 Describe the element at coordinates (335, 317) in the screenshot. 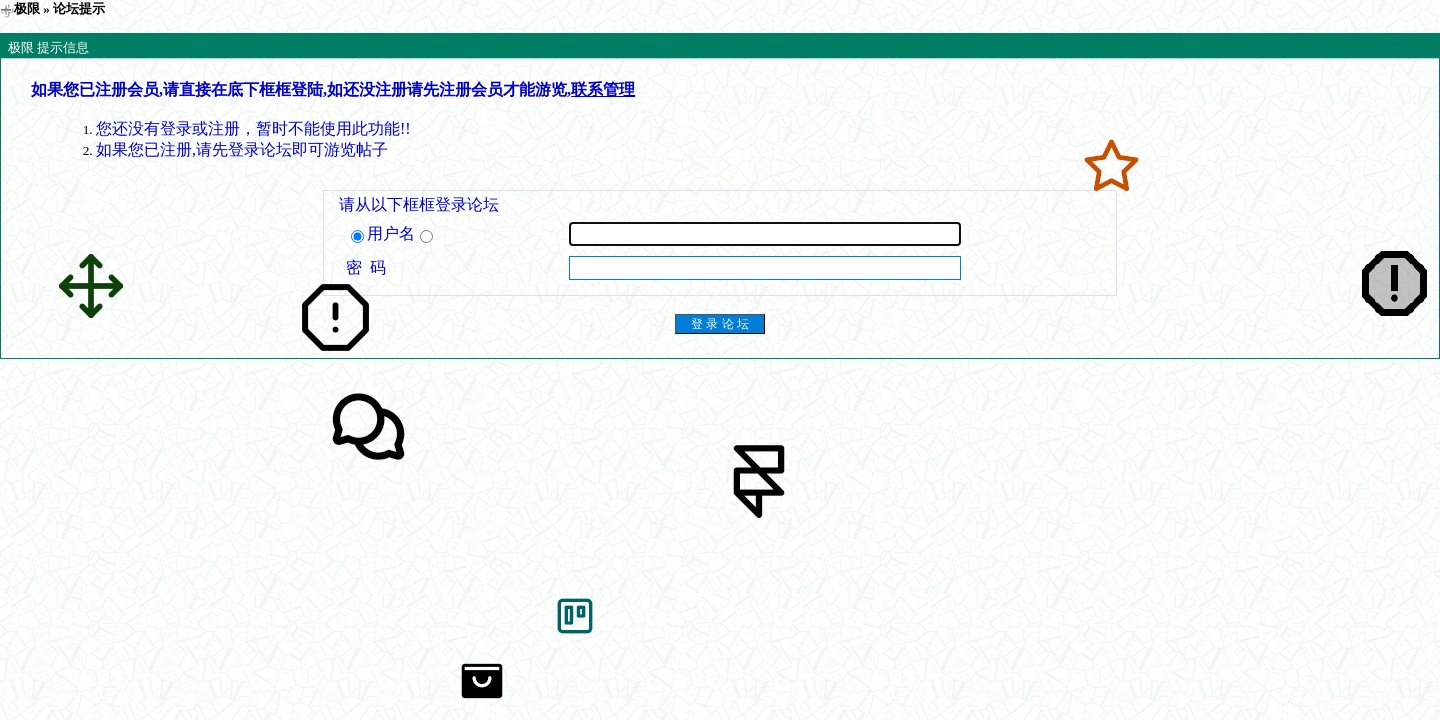

I see `indicates a critical error or warning` at that location.